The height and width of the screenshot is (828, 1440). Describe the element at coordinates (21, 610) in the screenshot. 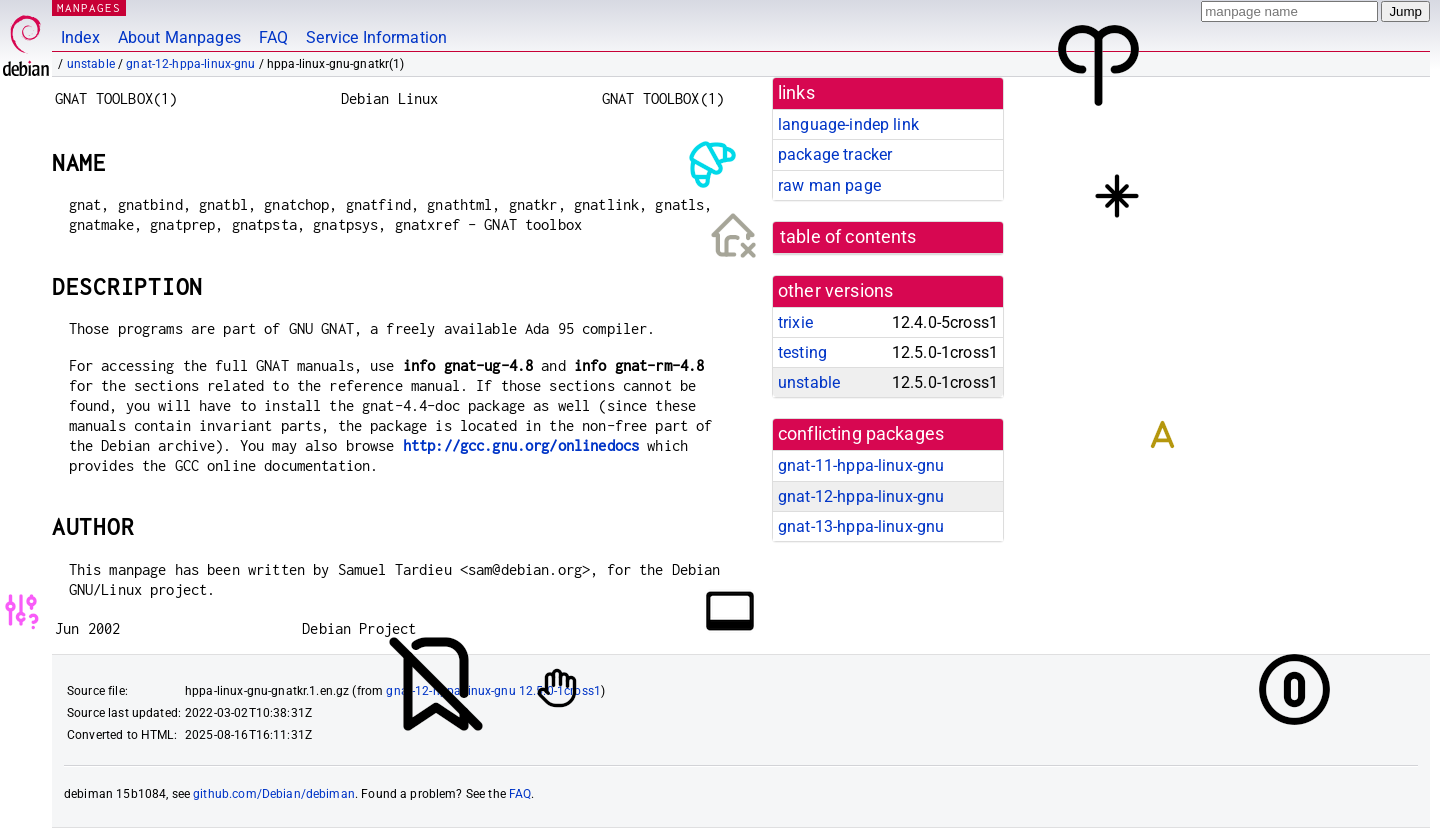

I see `access settings help or FAQ` at that location.